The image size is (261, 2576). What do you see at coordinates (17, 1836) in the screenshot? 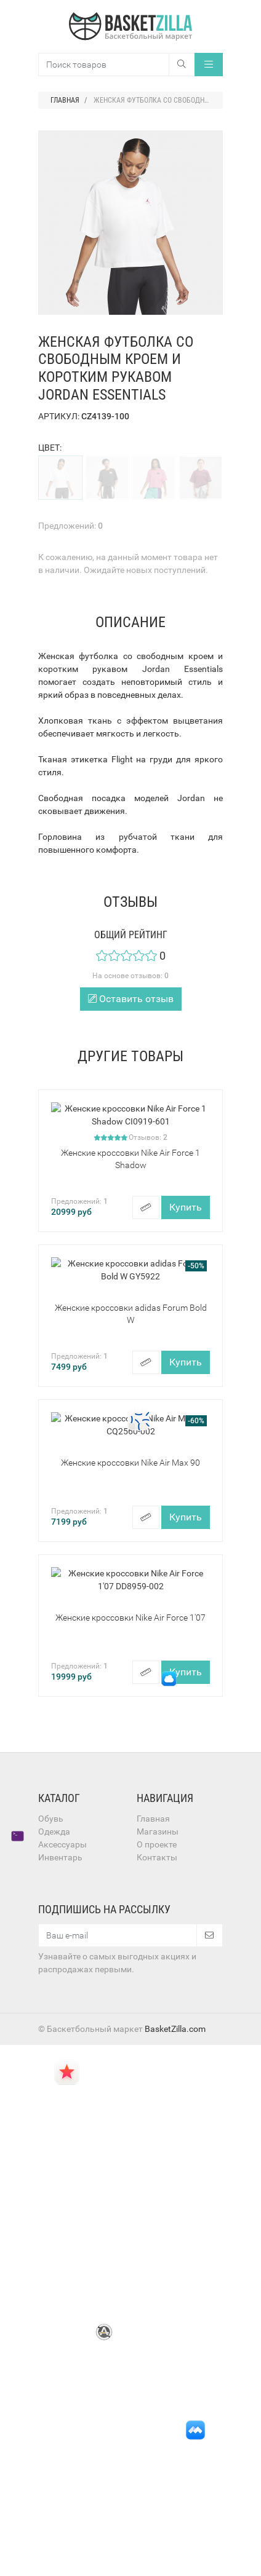
I see `open root terminal with administrator privileges` at bounding box center [17, 1836].